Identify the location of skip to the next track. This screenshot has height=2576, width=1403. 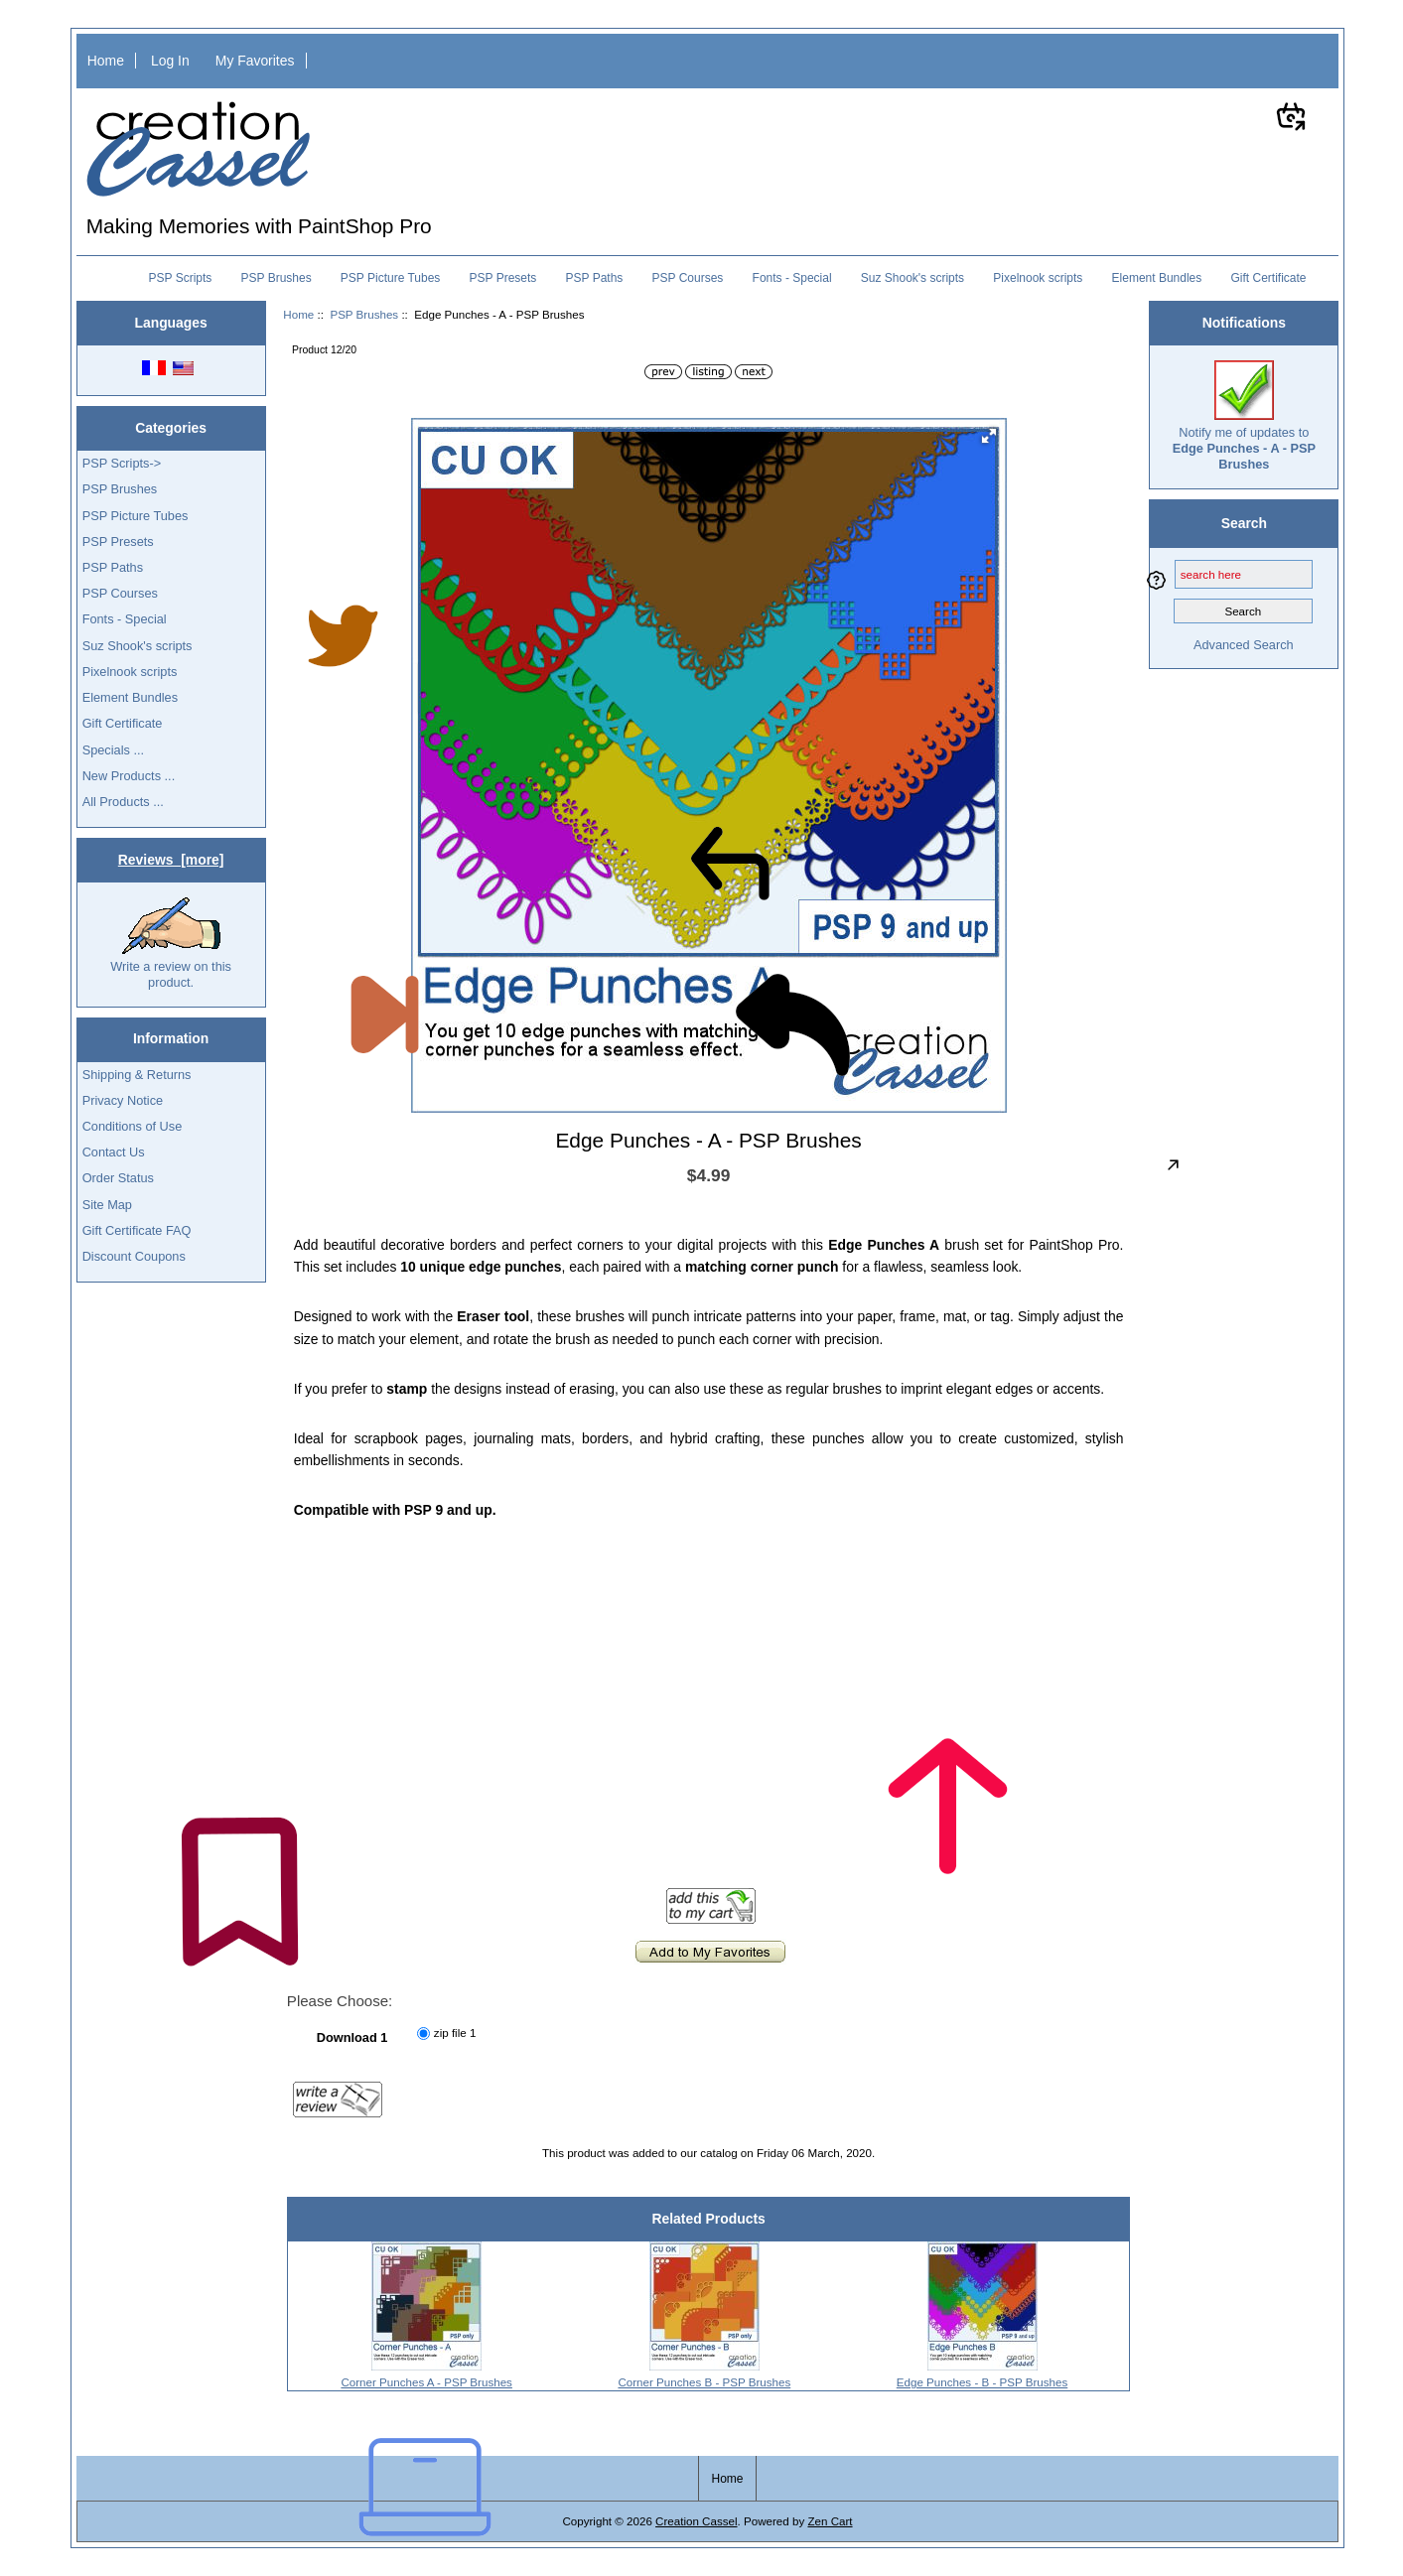
(386, 1015).